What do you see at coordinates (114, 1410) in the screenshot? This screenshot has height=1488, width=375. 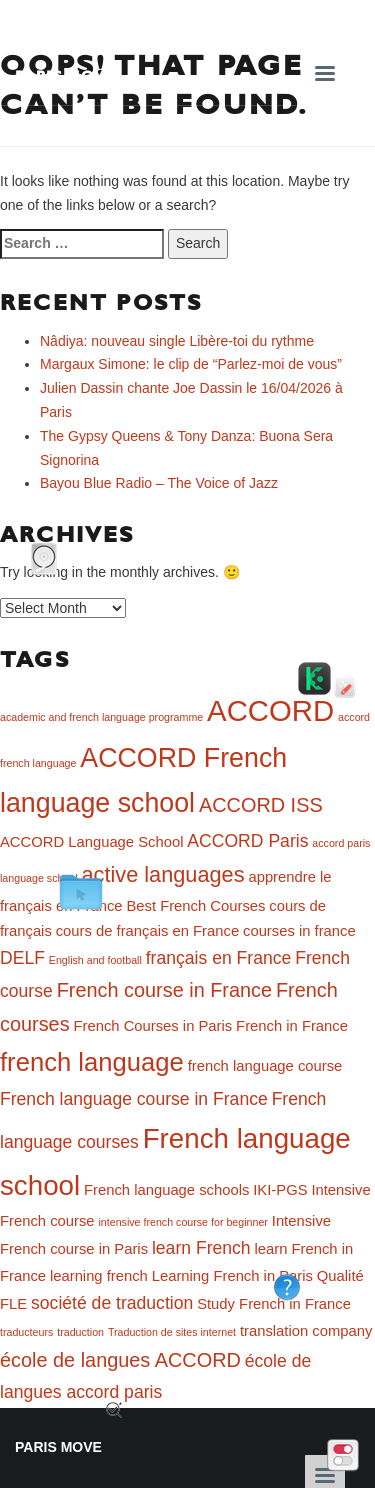 I see `open system configuration or setup assistant` at bounding box center [114, 1410].